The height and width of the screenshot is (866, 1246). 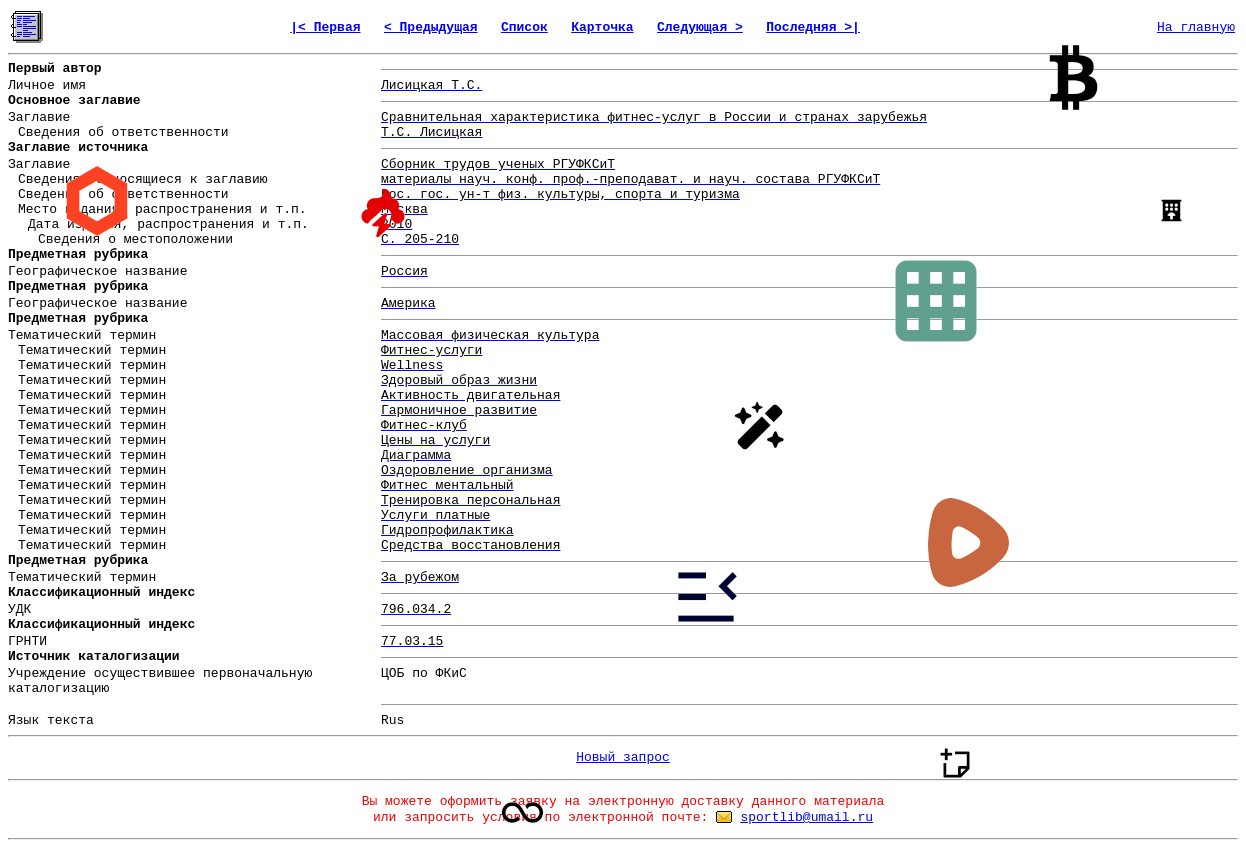 What do you see at coordinates (968, 542) in the screenshot?
I see `open the Rumble app` at bounding box center [968, 542].